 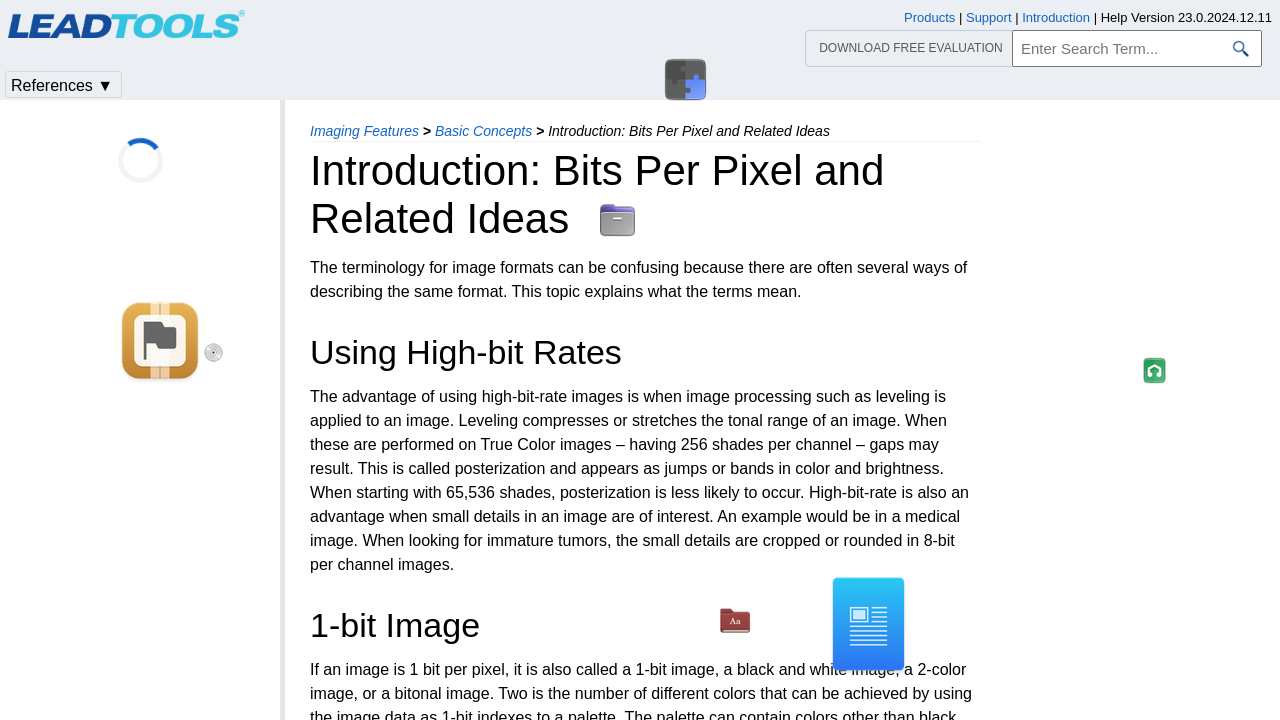 What do you see at coordinates (213, 352) in the screenshot?
I see `indicates a dvd-r disc drive or media` at bounding box center [213, 352].